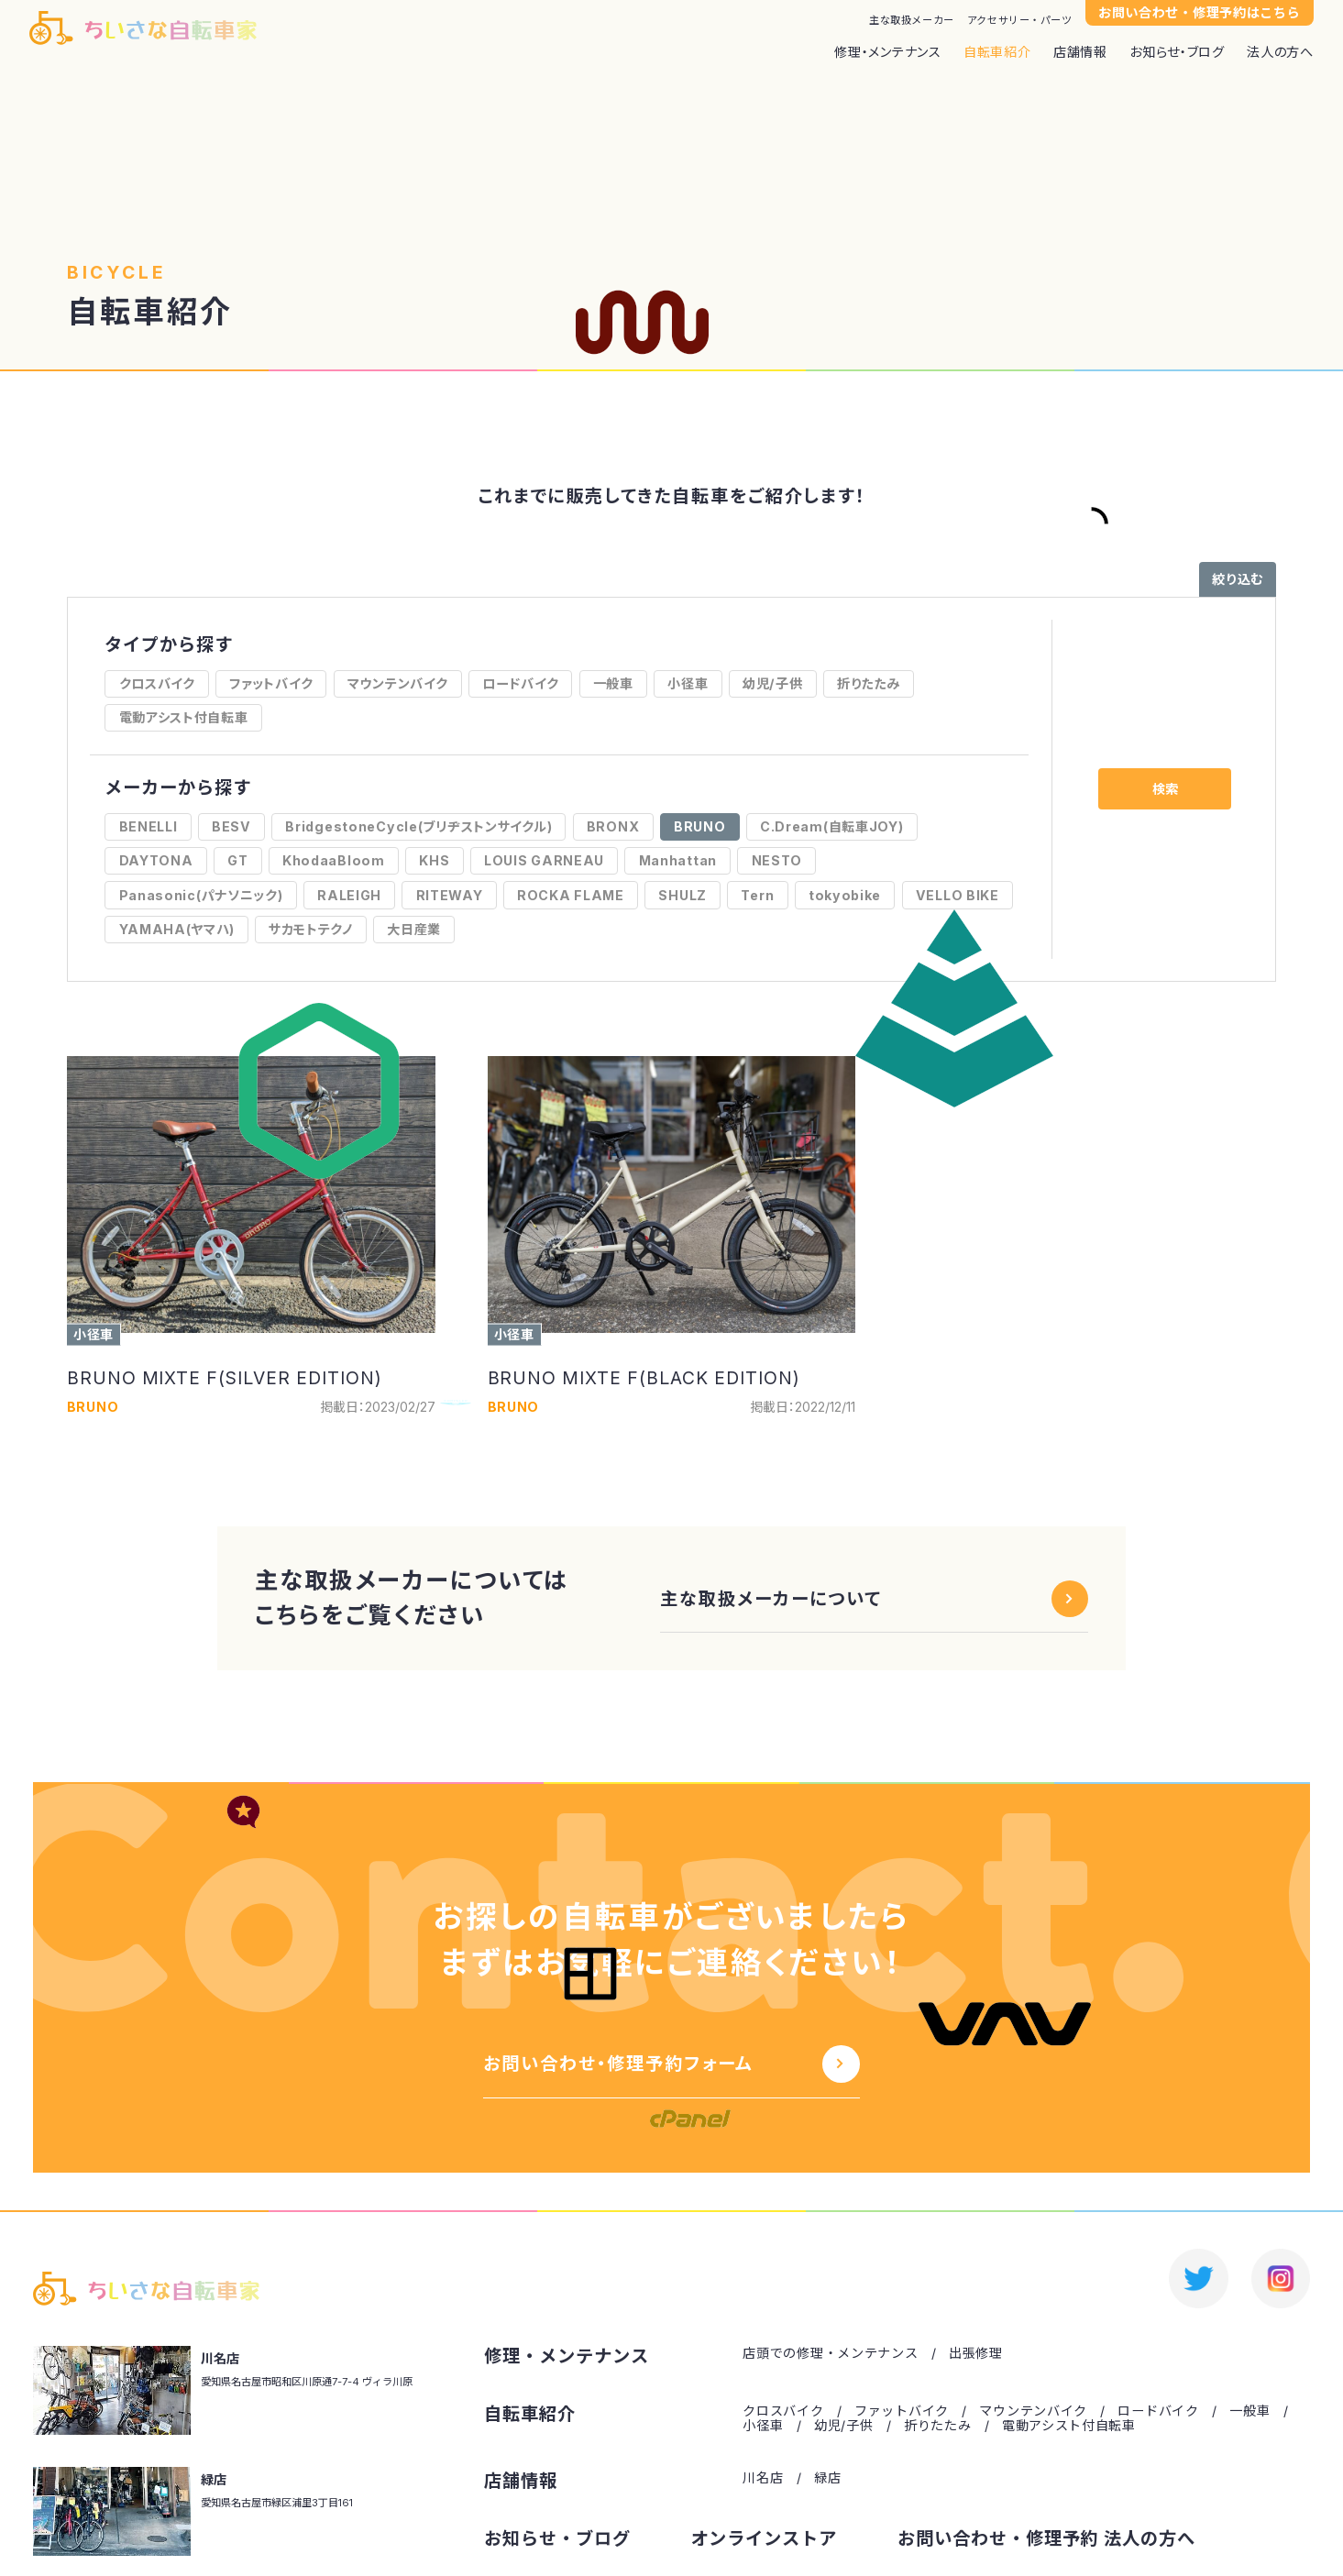 This screenshot has height=2576, width=1343. What do you see at coordinates (590, 1974) in the screenshot?
I see `switch to grid layout view` at bounding box center [590, 1974].